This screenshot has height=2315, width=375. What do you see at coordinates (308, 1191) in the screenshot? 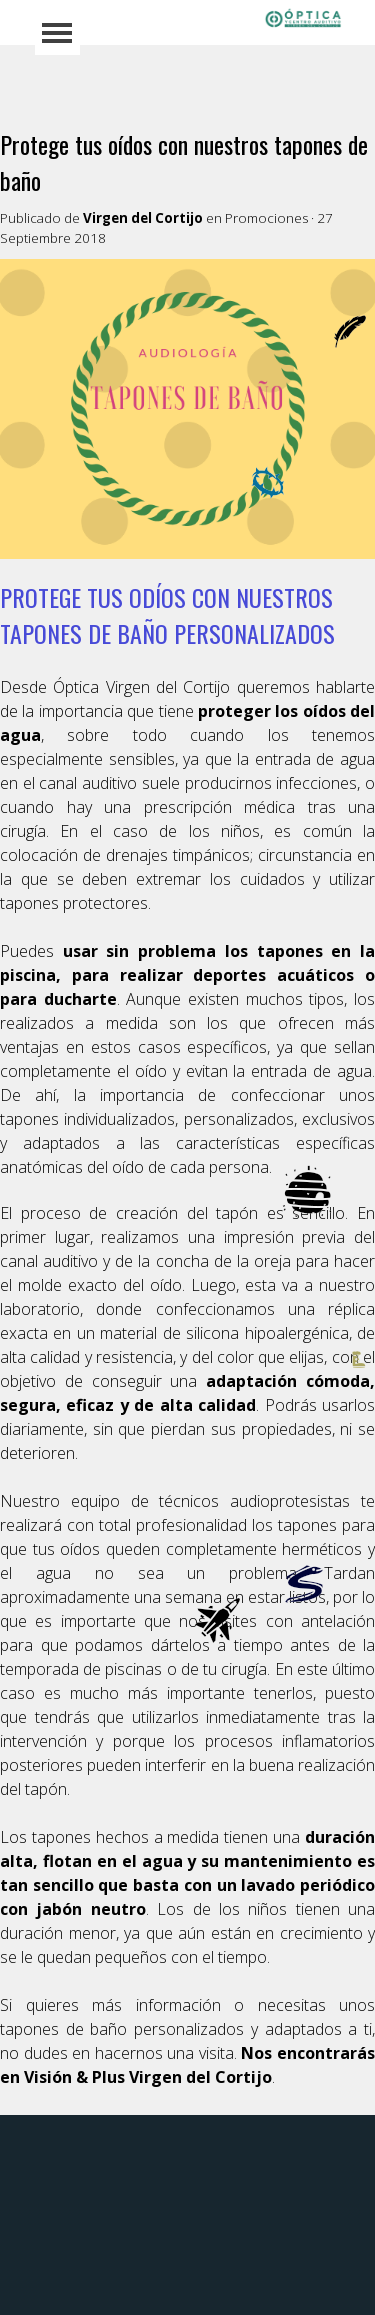
I see `view beehive or apiary location` at bounding box center [308, 1191].